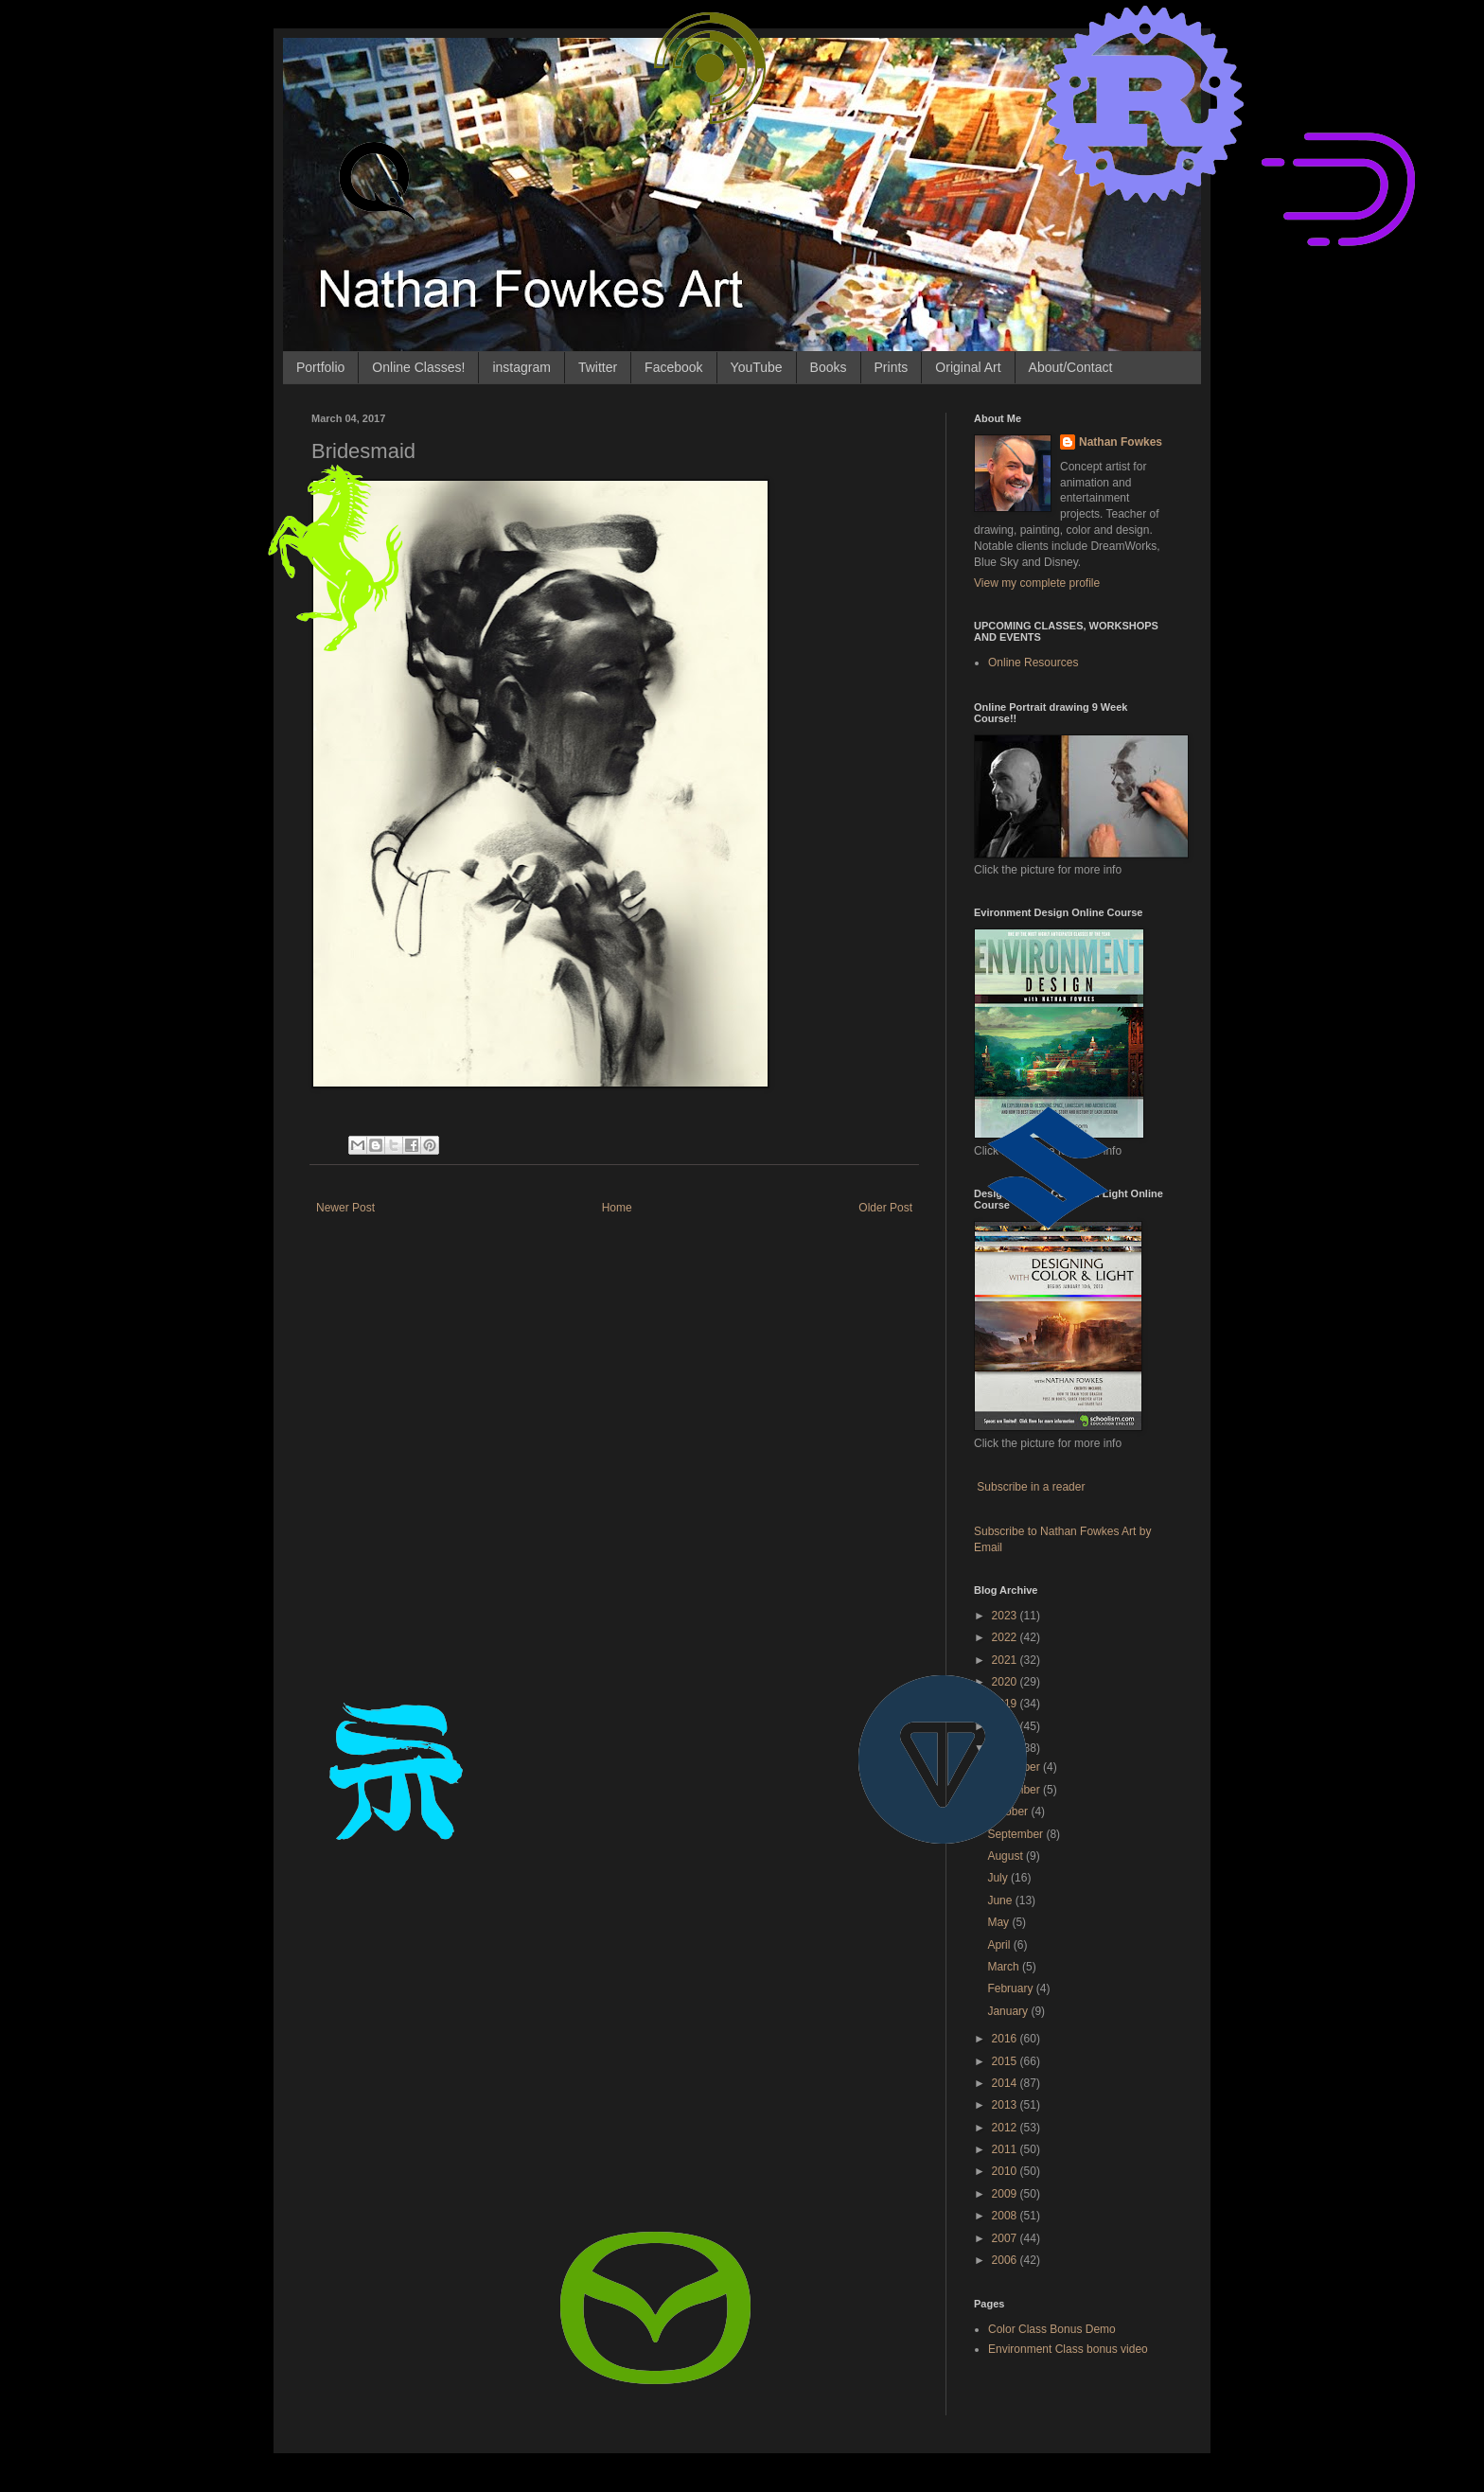 This screenshot has width=1484, height=2492. What do you see at coordinates (710, 68) in the screenshot?
I see `open freshrss feed reader app` at bounding box center [710, 68].